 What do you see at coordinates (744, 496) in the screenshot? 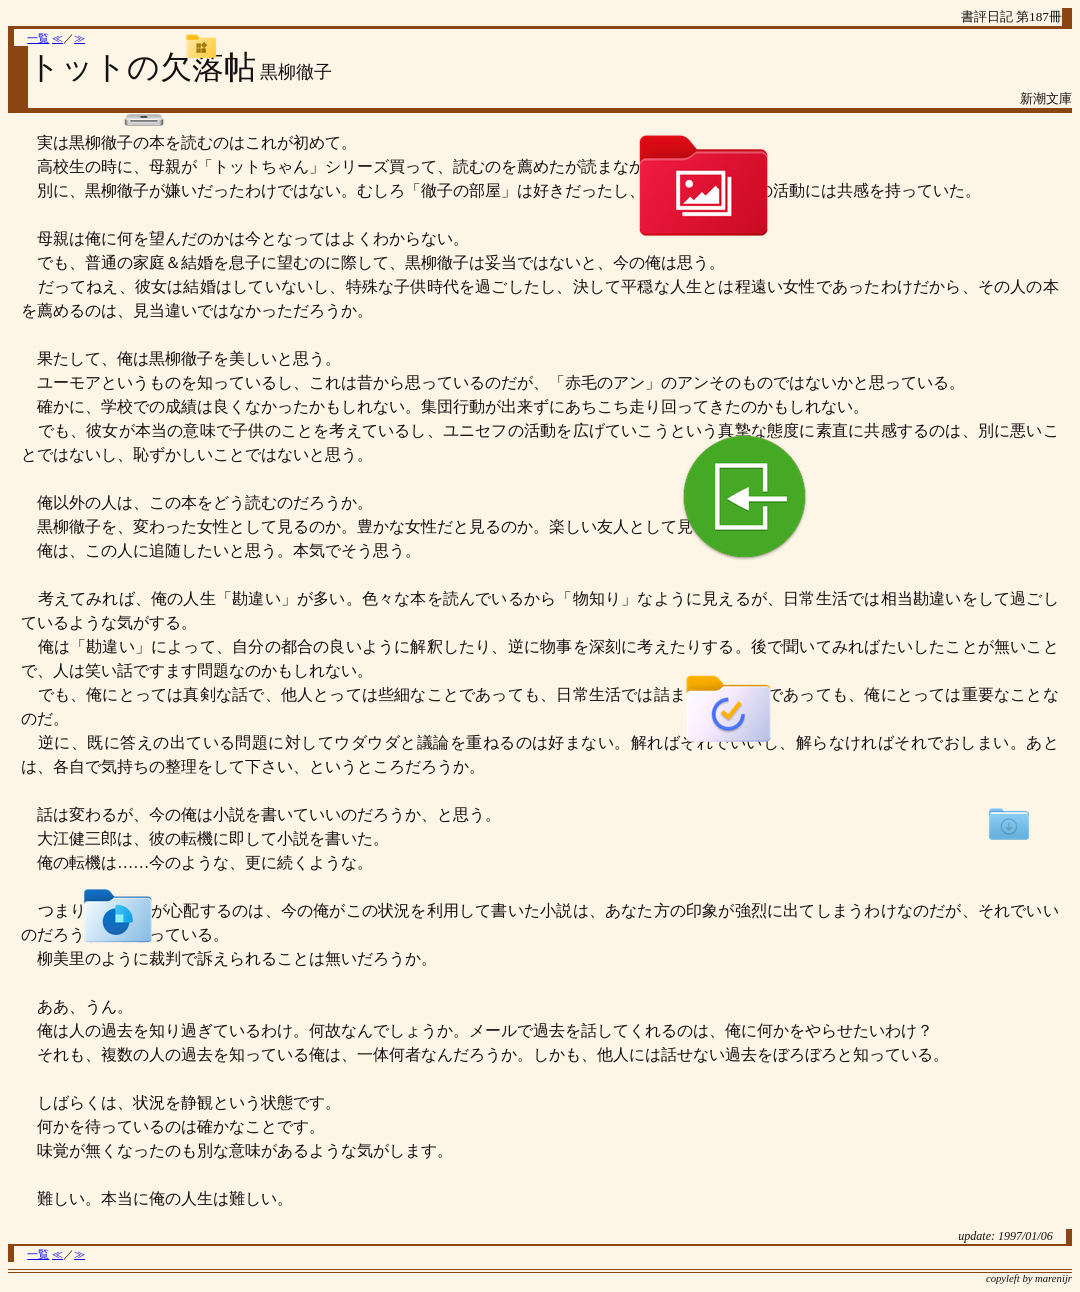
I see `log out of your account` at bounding box center [744, 496].